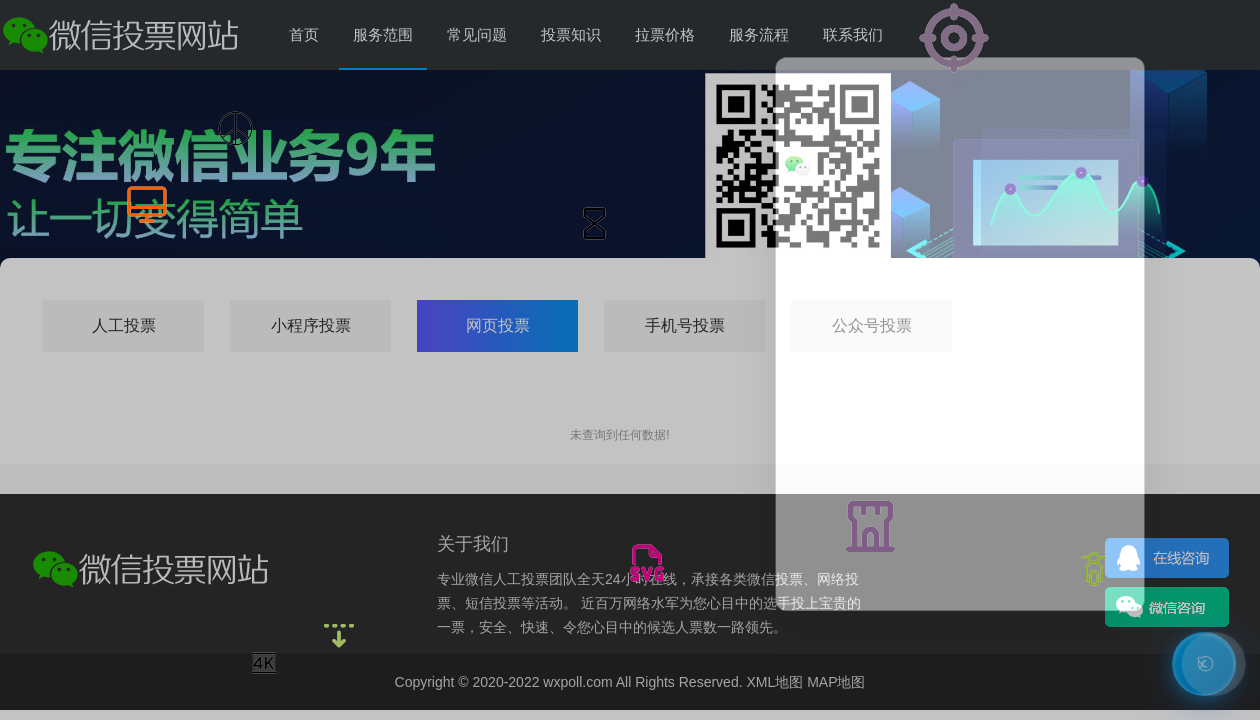  I want to click on expand collapsed content below, so click(339, 634).